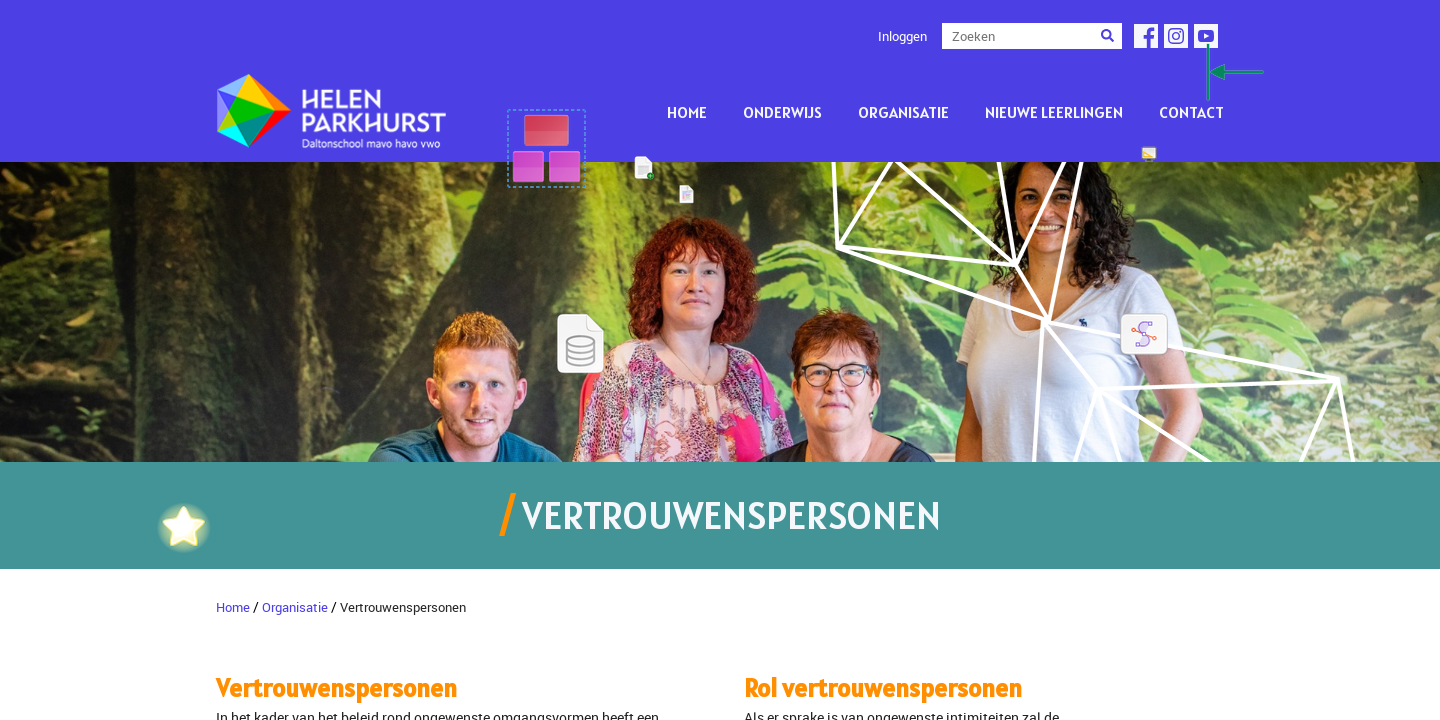 Image resolution: width=1440 pixels, height=720 pixels. I want to click on sql database file, so click(580, 343).